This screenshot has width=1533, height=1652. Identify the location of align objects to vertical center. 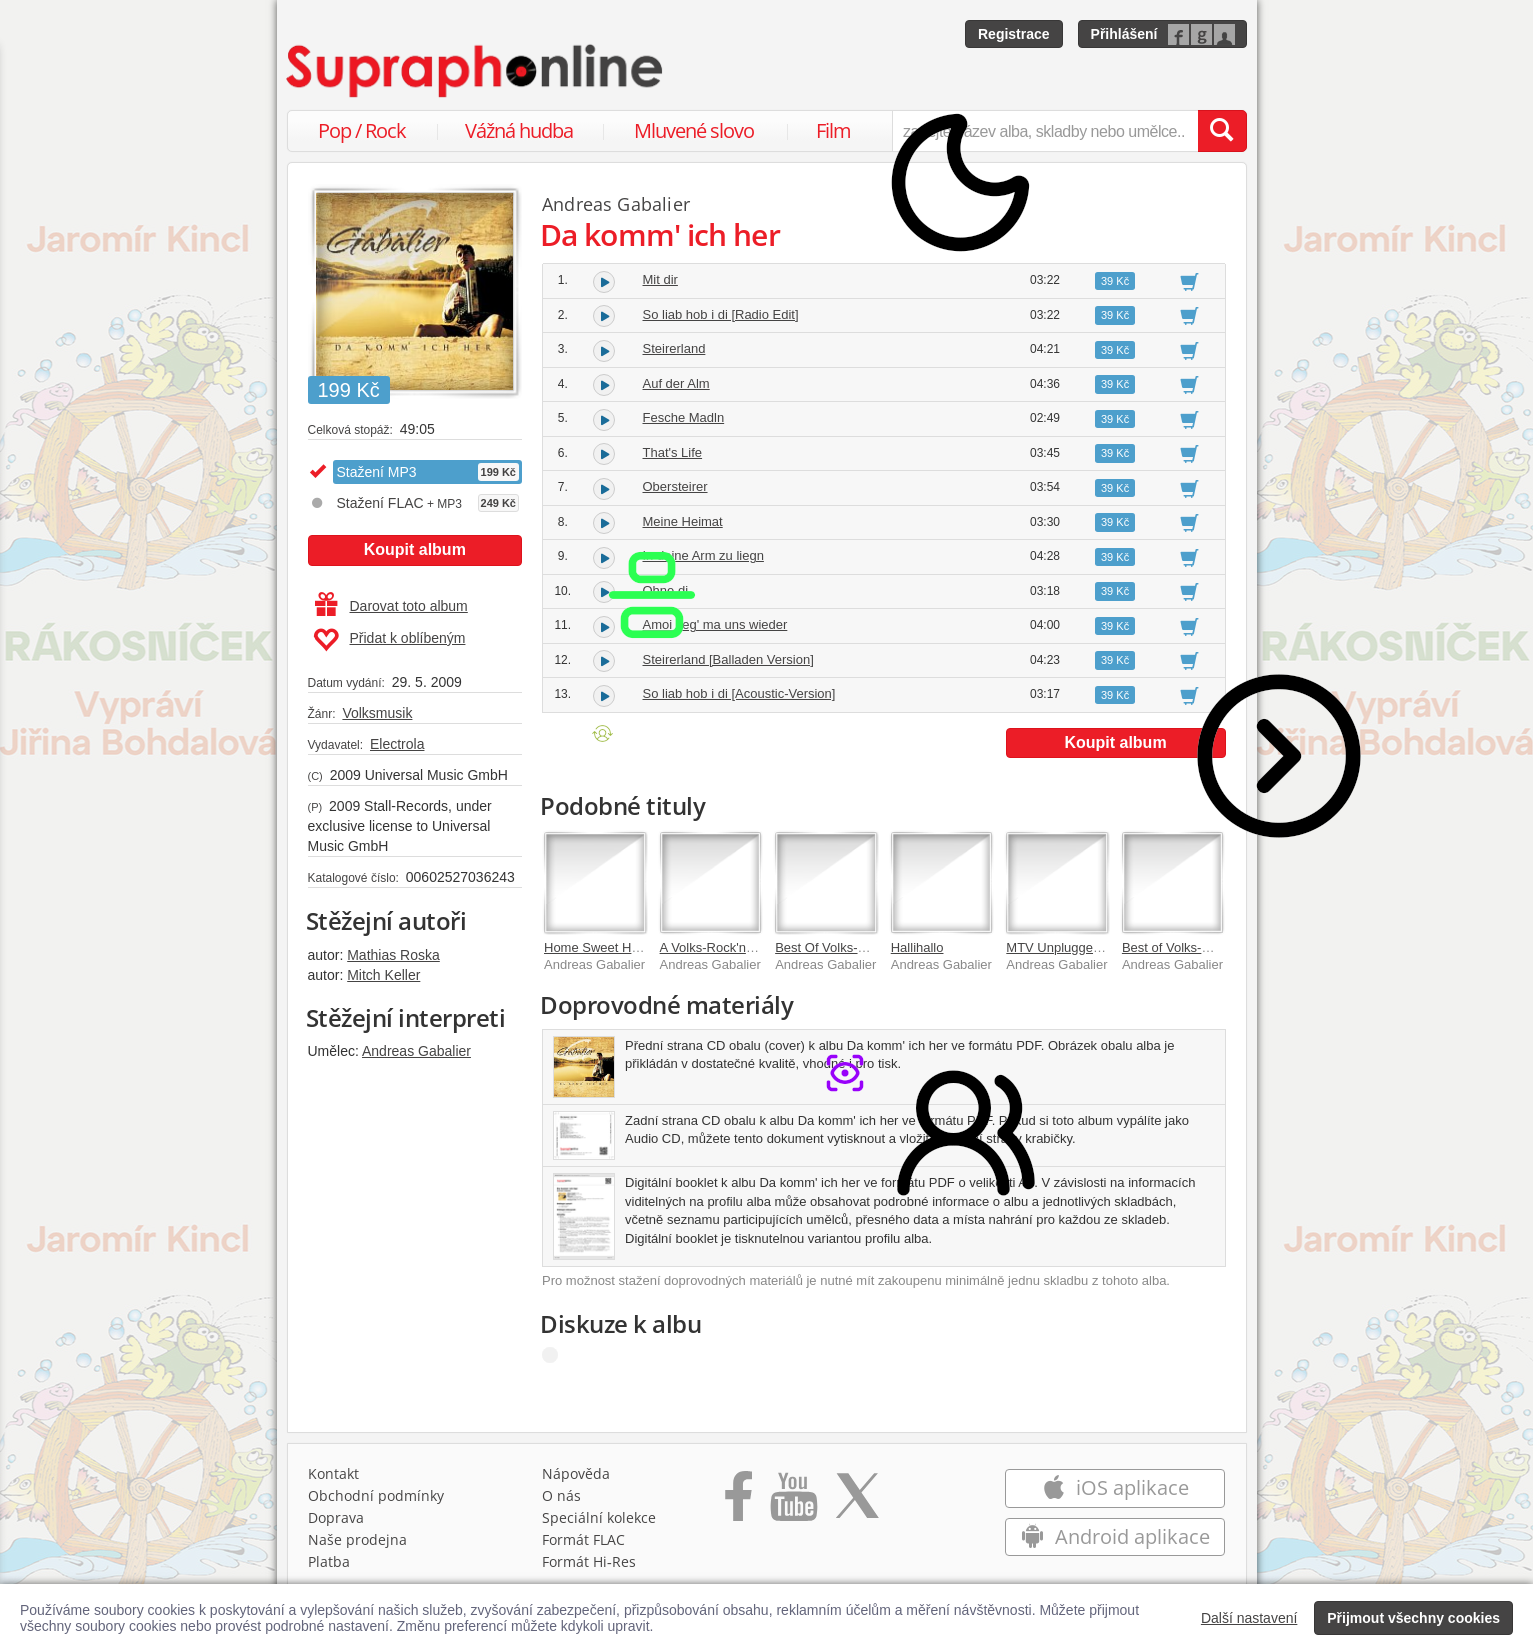
(652, 595).